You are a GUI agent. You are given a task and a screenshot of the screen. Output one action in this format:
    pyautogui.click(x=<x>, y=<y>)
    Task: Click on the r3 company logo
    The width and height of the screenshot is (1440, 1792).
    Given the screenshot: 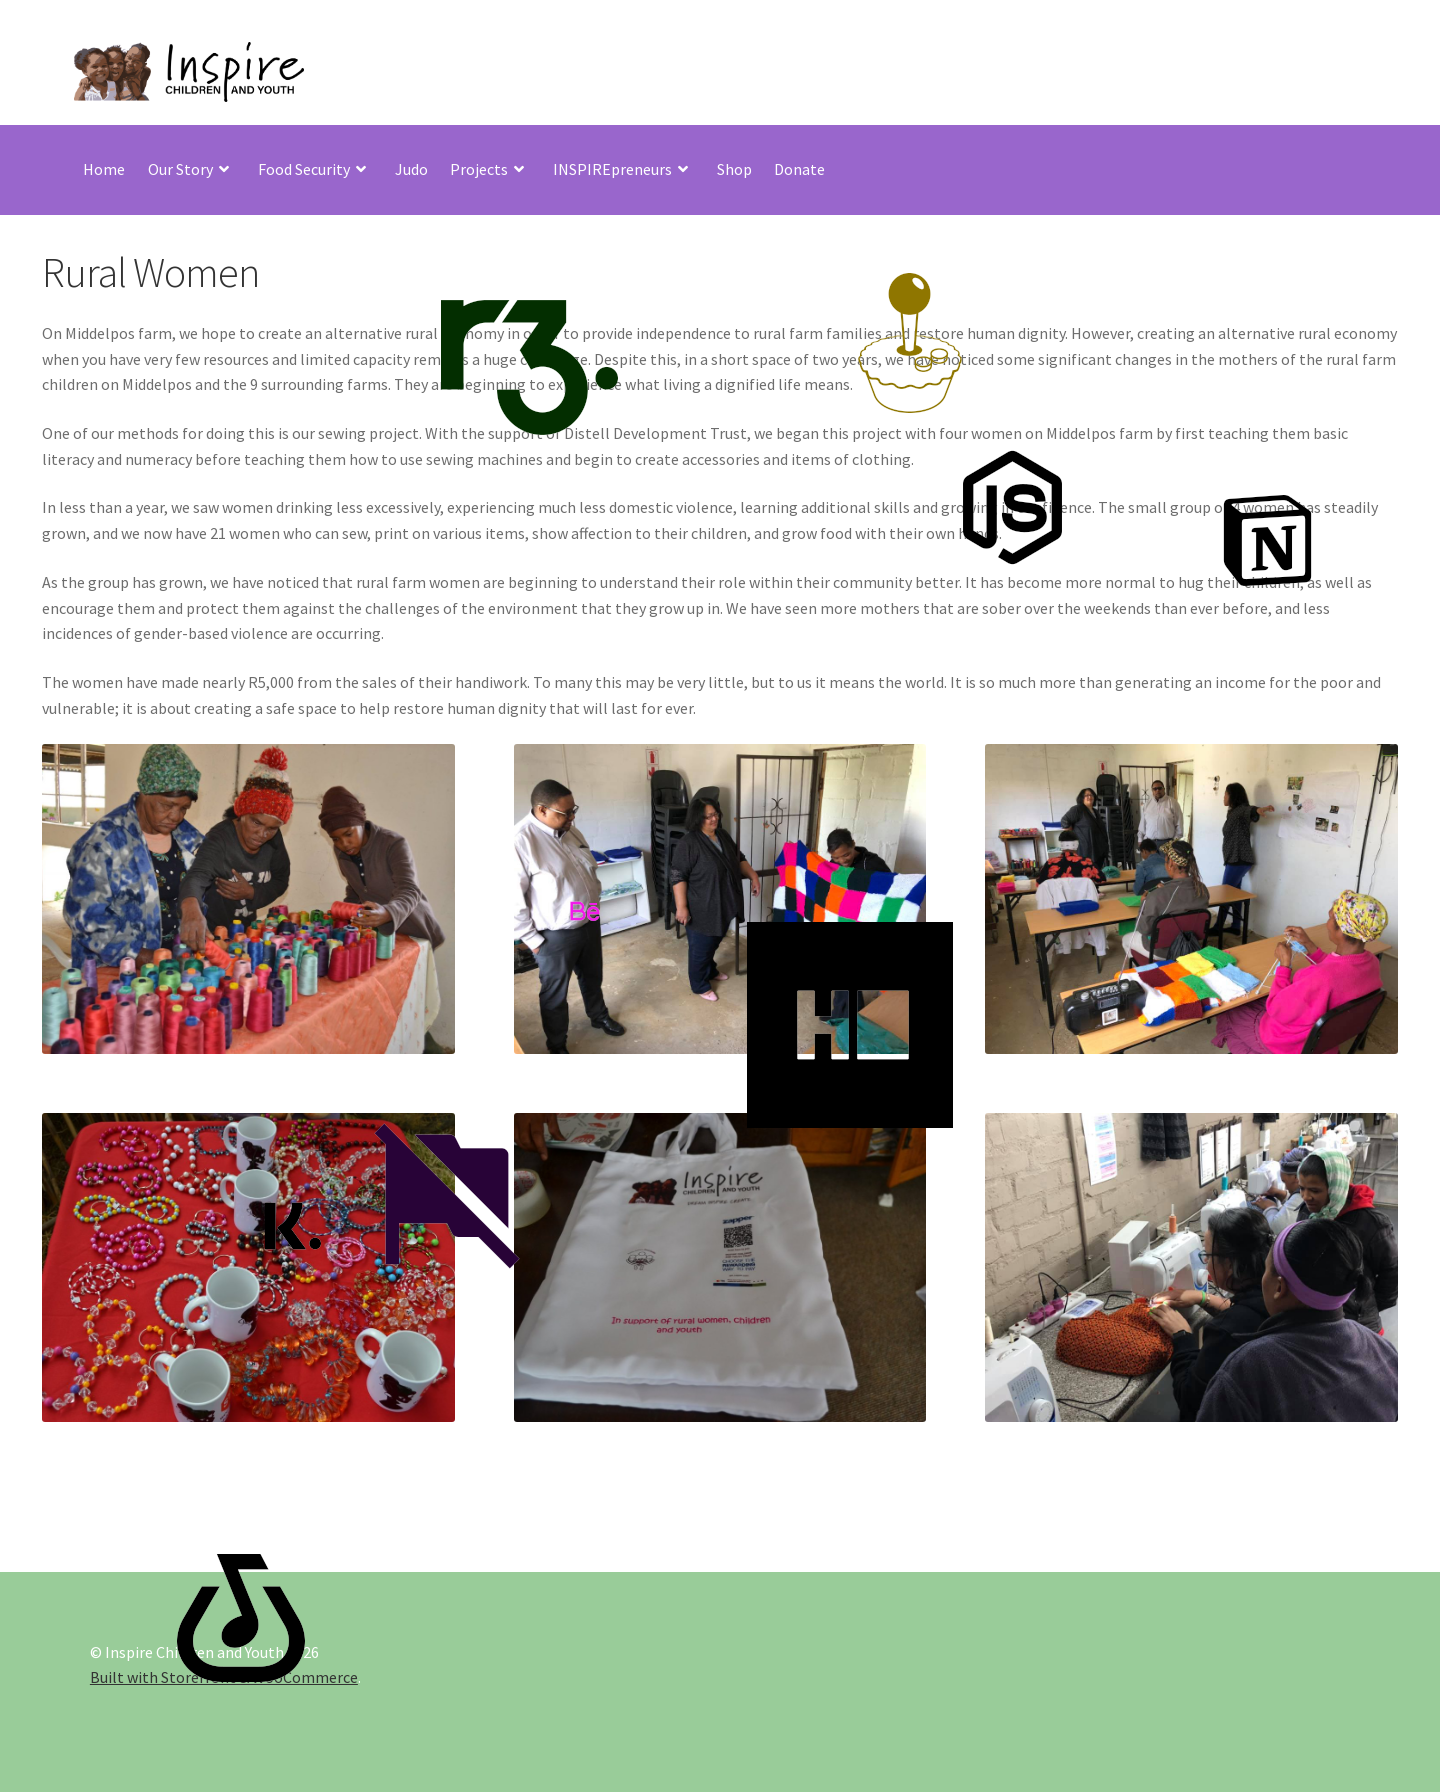 What is the action you would take?
    pyautogui.click(x=529, y=367)
    